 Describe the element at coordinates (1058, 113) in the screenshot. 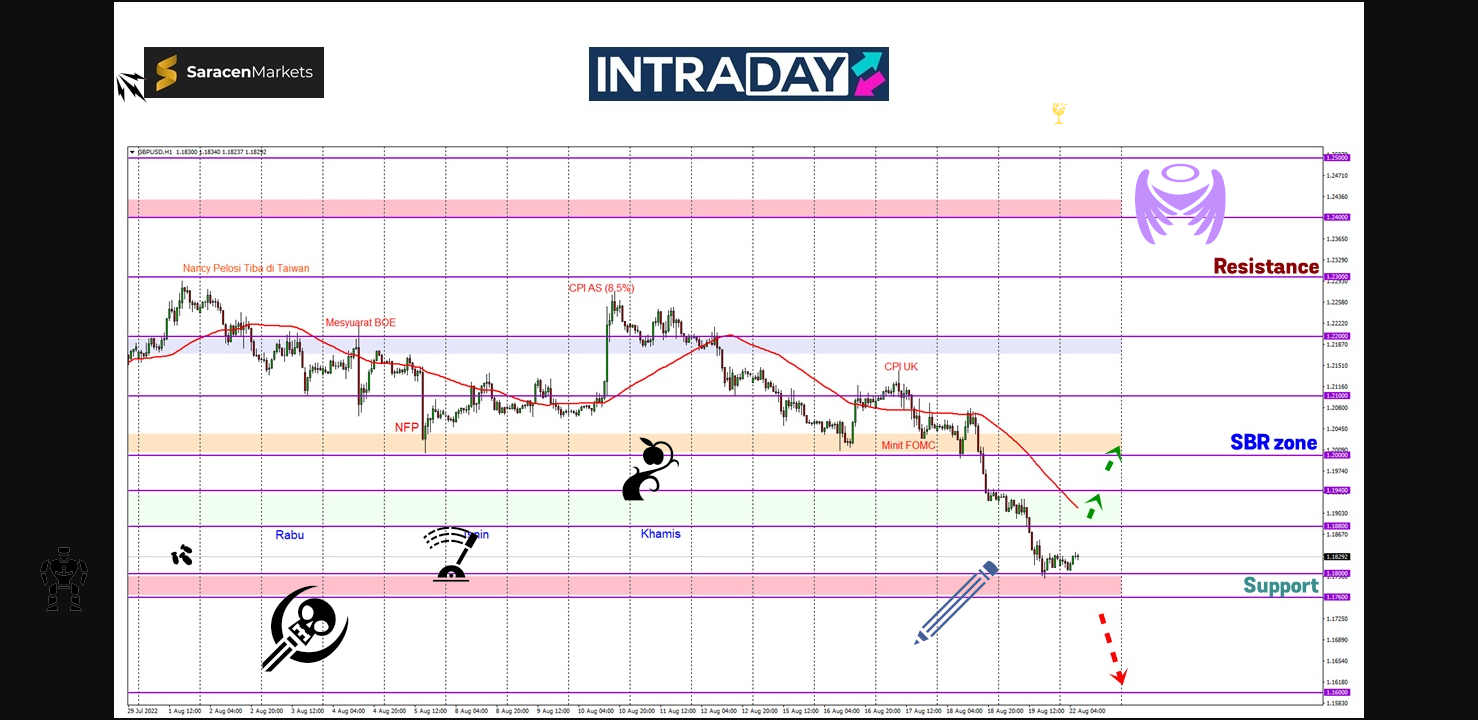

I see `indicates fragile item or breakable content` at that location.